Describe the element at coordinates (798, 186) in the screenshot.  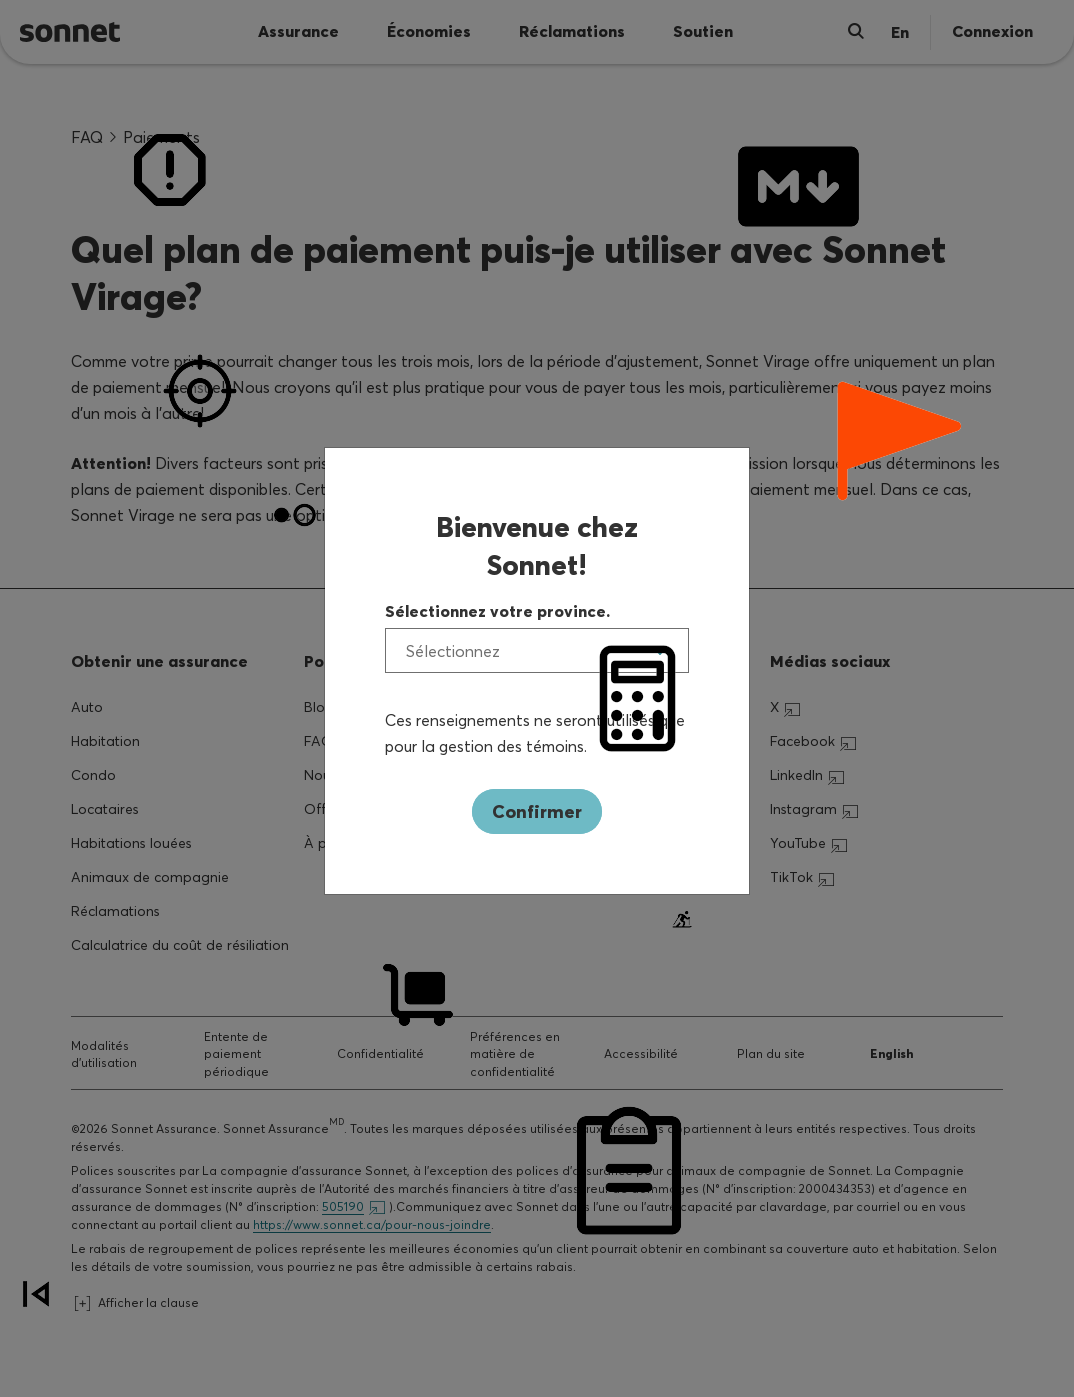
I see `indicates markdown formatting is supported` at that location.